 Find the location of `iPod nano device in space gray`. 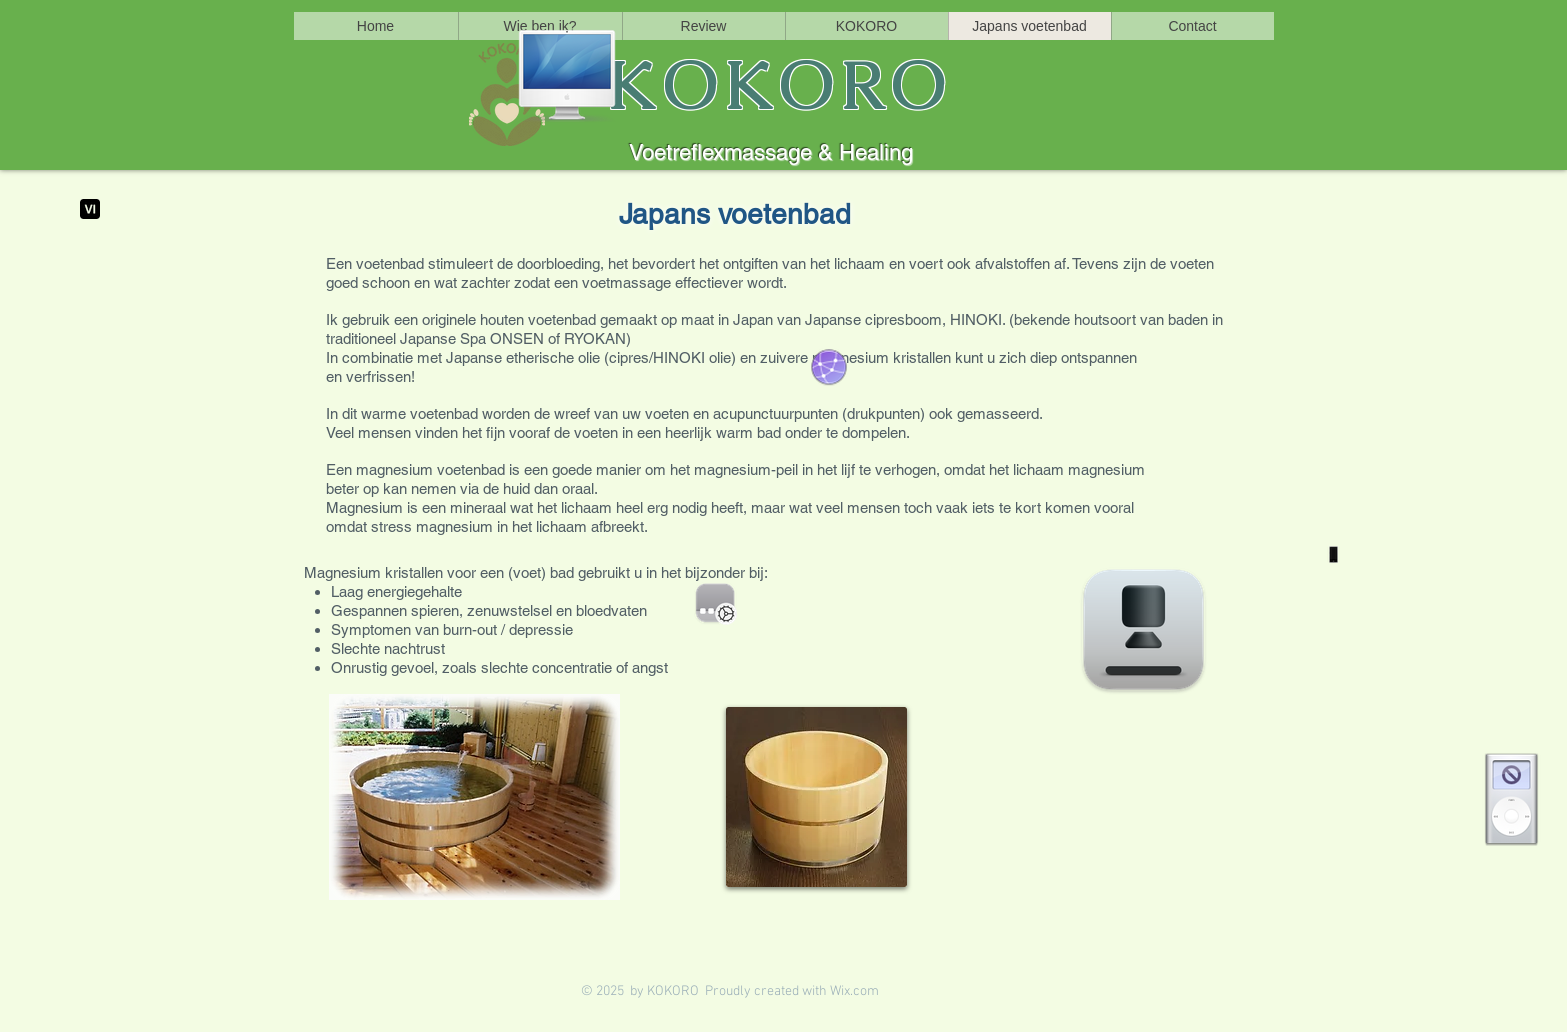

iPod nano device in space gray is located at coordinates (1333, 554).